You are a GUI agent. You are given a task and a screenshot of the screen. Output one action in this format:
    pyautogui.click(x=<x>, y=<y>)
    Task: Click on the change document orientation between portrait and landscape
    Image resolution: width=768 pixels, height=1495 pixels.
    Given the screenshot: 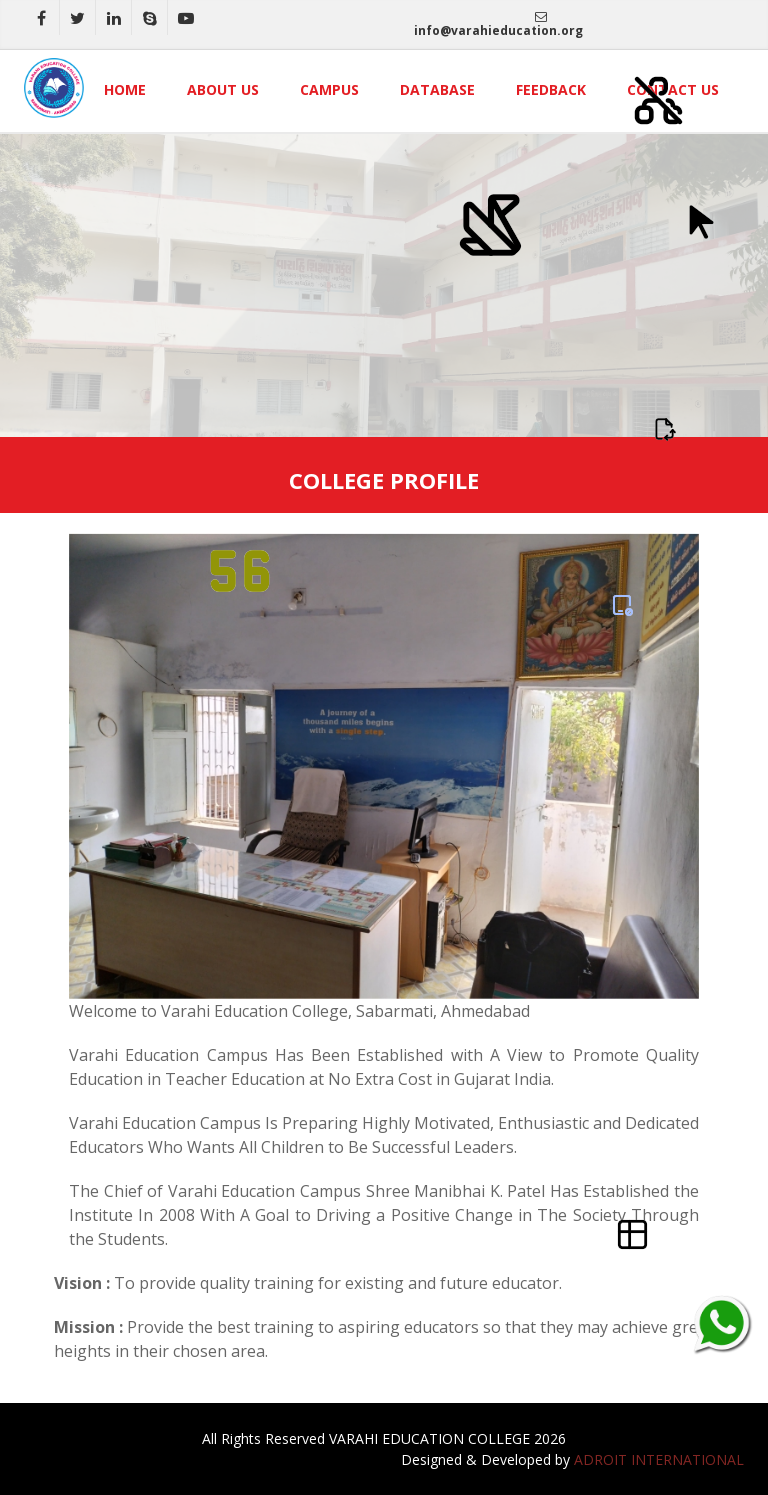 What is the action you would take?
    pyautogui.click(x=664, y=429)
    